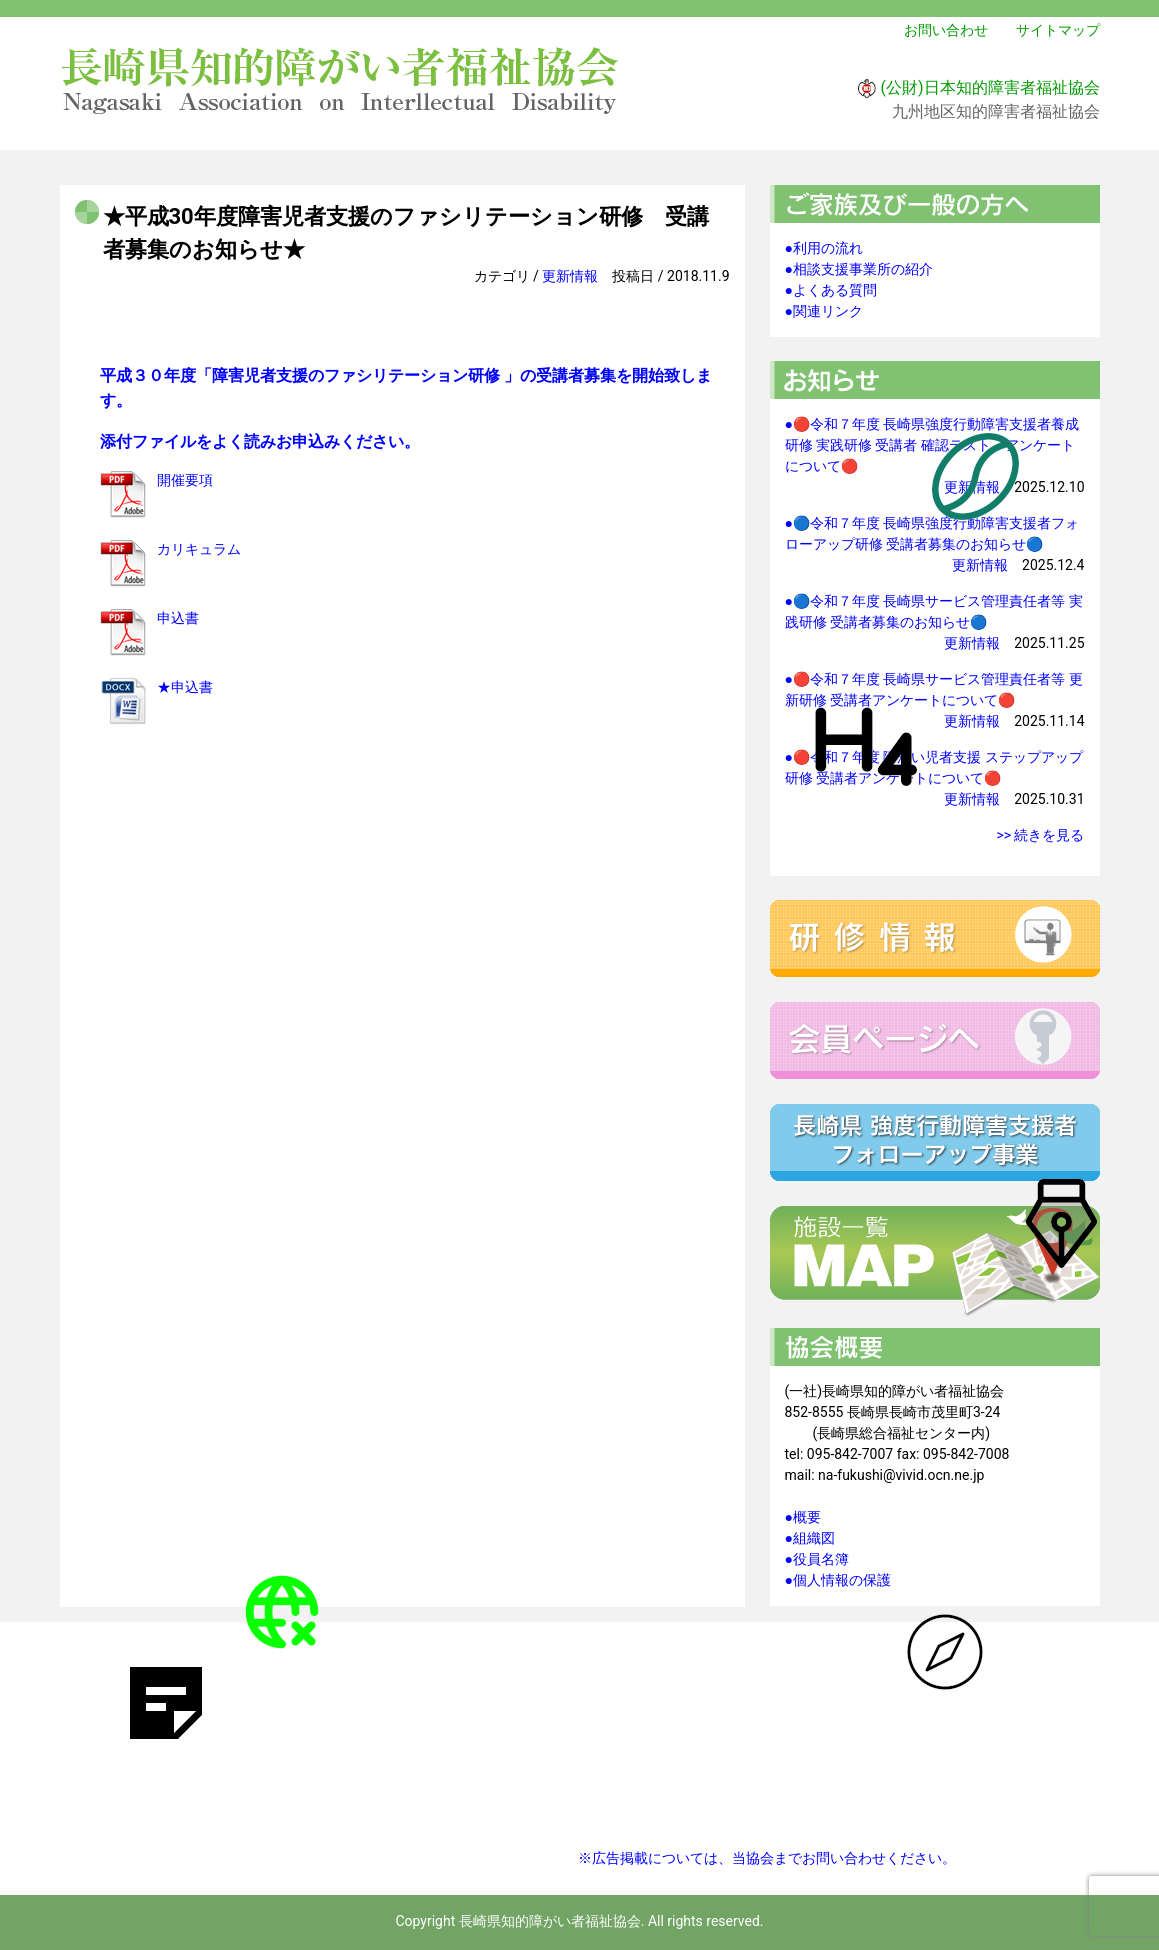  Describe the element at coordinates (282, 1612) in the screenshot. I see `disconnect from the internet` at that location.